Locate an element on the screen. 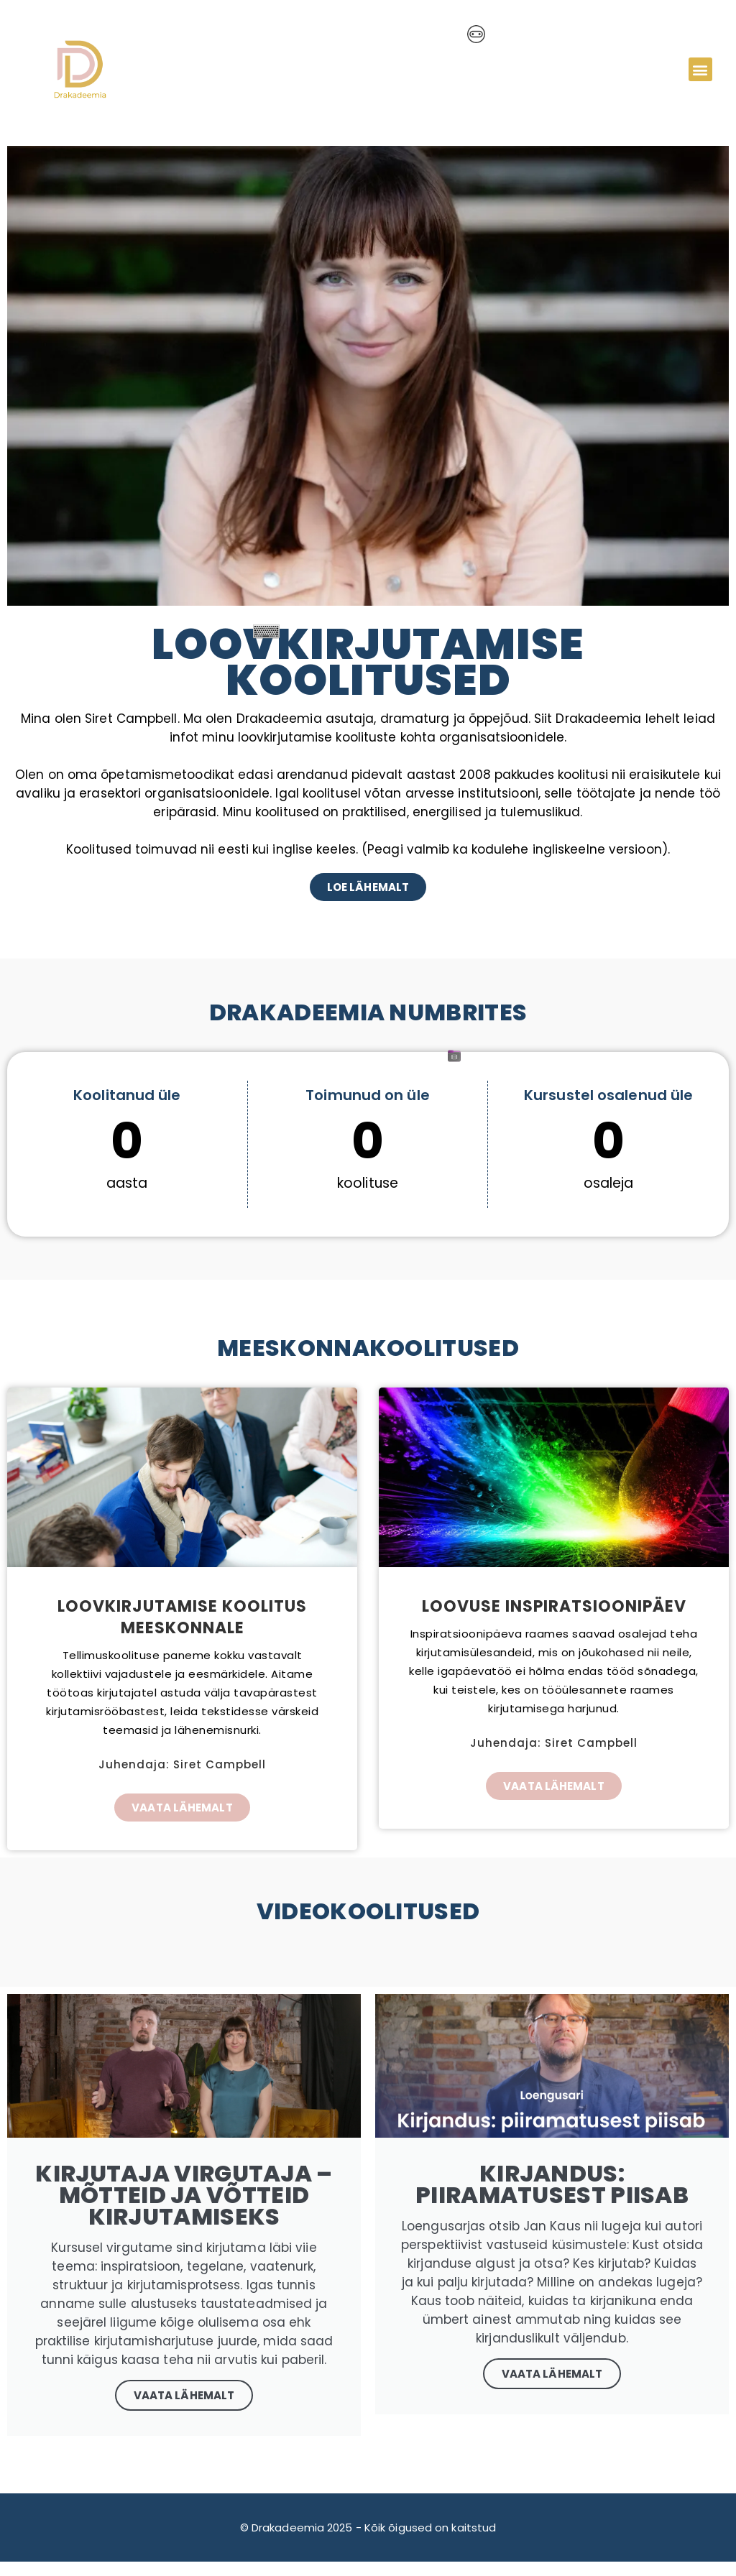 The height and width of the screenshot is (2576, 736). bluetooth keyboard connected is located at coordinates (266, 631).